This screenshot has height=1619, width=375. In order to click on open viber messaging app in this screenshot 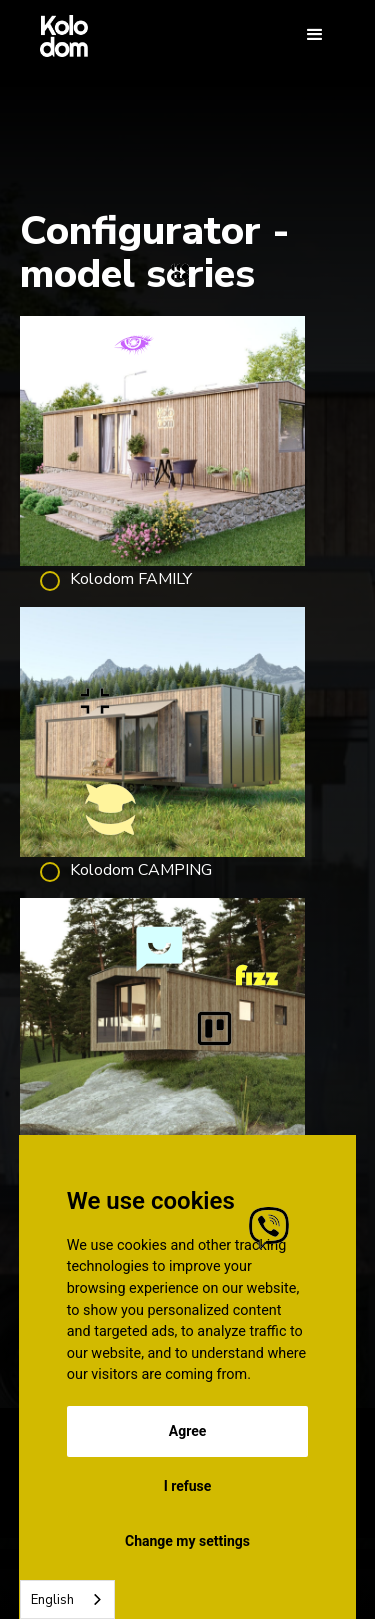, I will do `click(269, 1228)`.